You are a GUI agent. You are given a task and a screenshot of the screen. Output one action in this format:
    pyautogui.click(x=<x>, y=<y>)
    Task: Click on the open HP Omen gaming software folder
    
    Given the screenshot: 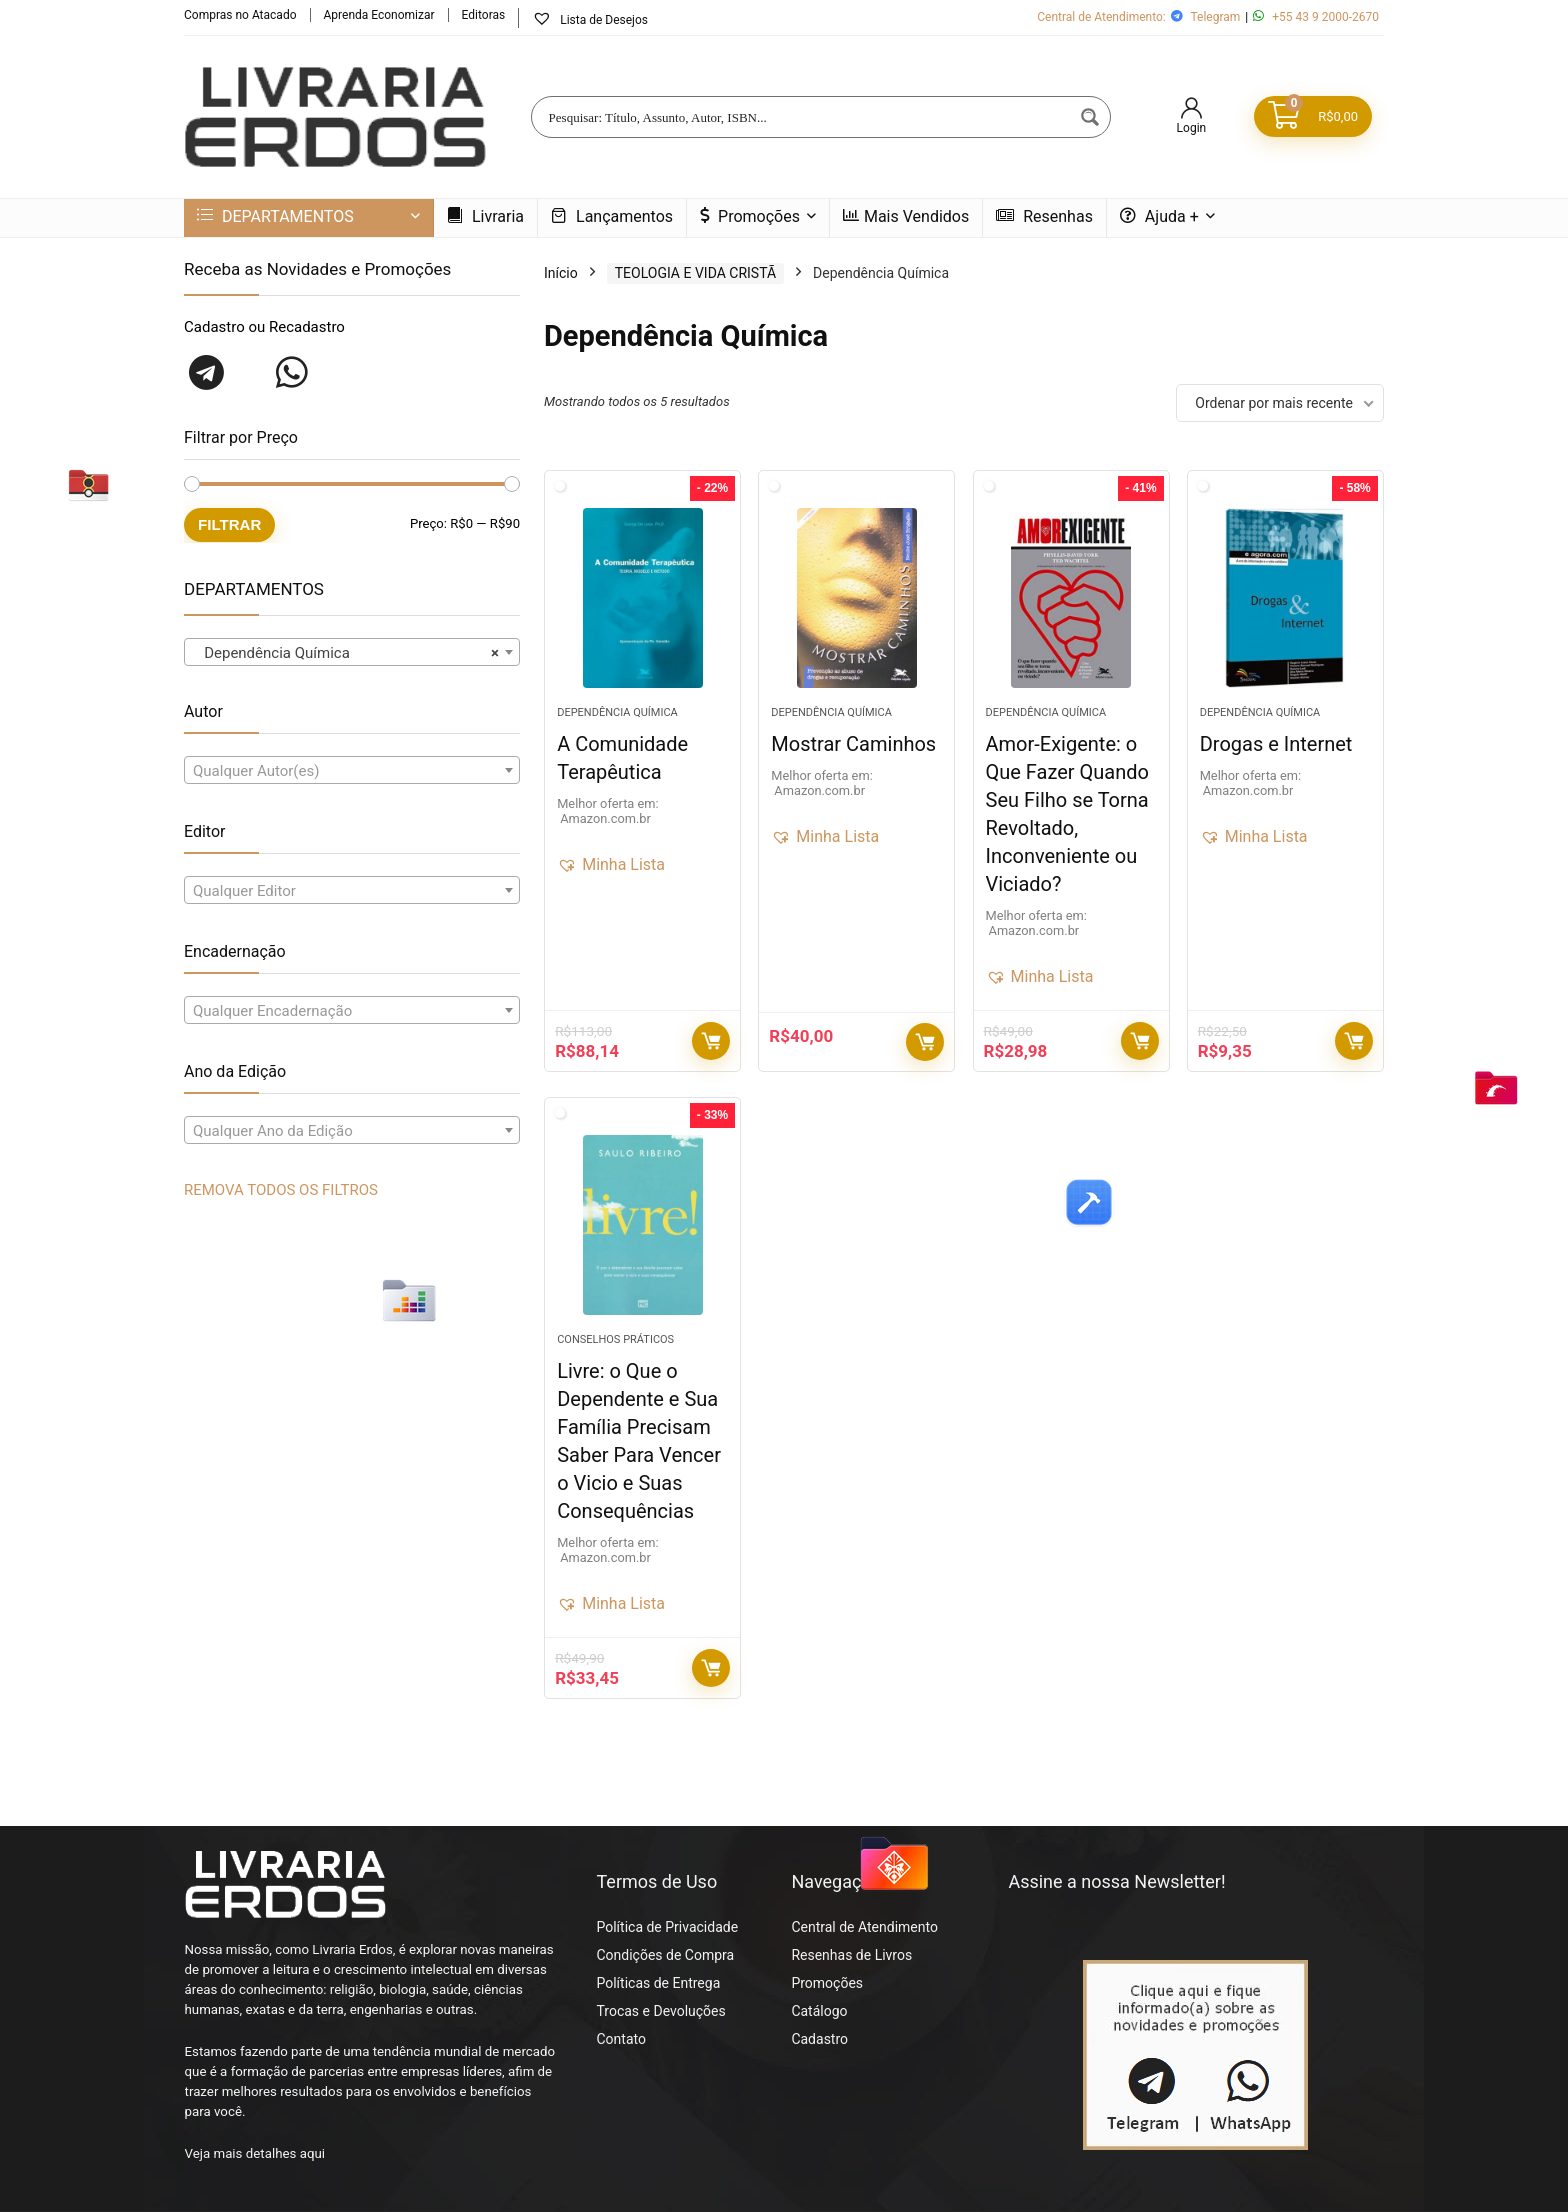 What is the action you would take?
    pyautogui.click(x=894, y=1865)
    